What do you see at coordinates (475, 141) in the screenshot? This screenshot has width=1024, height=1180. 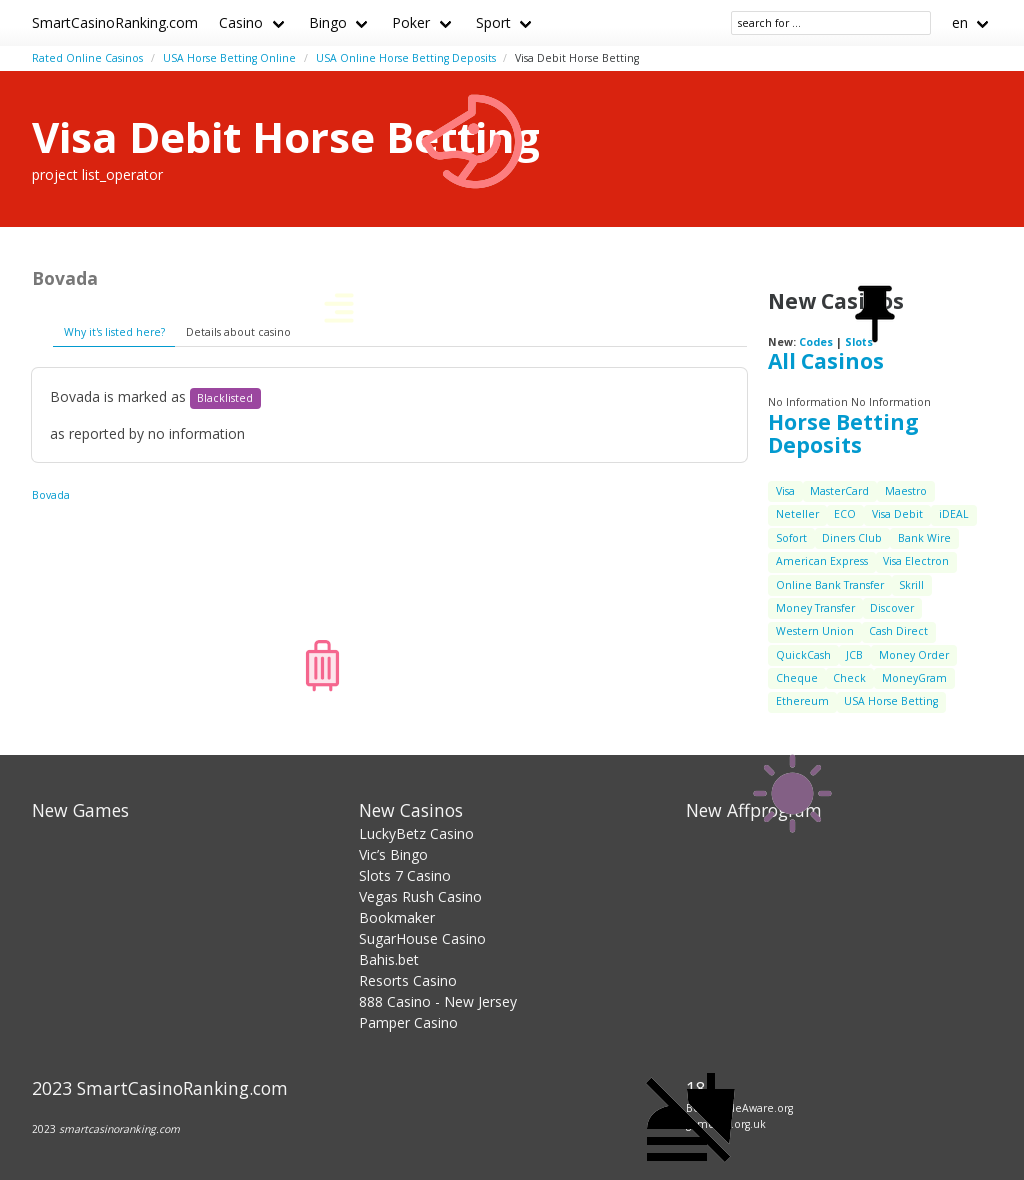 I see `access equestrian or horse-related content` at bounding box center [475, 141].